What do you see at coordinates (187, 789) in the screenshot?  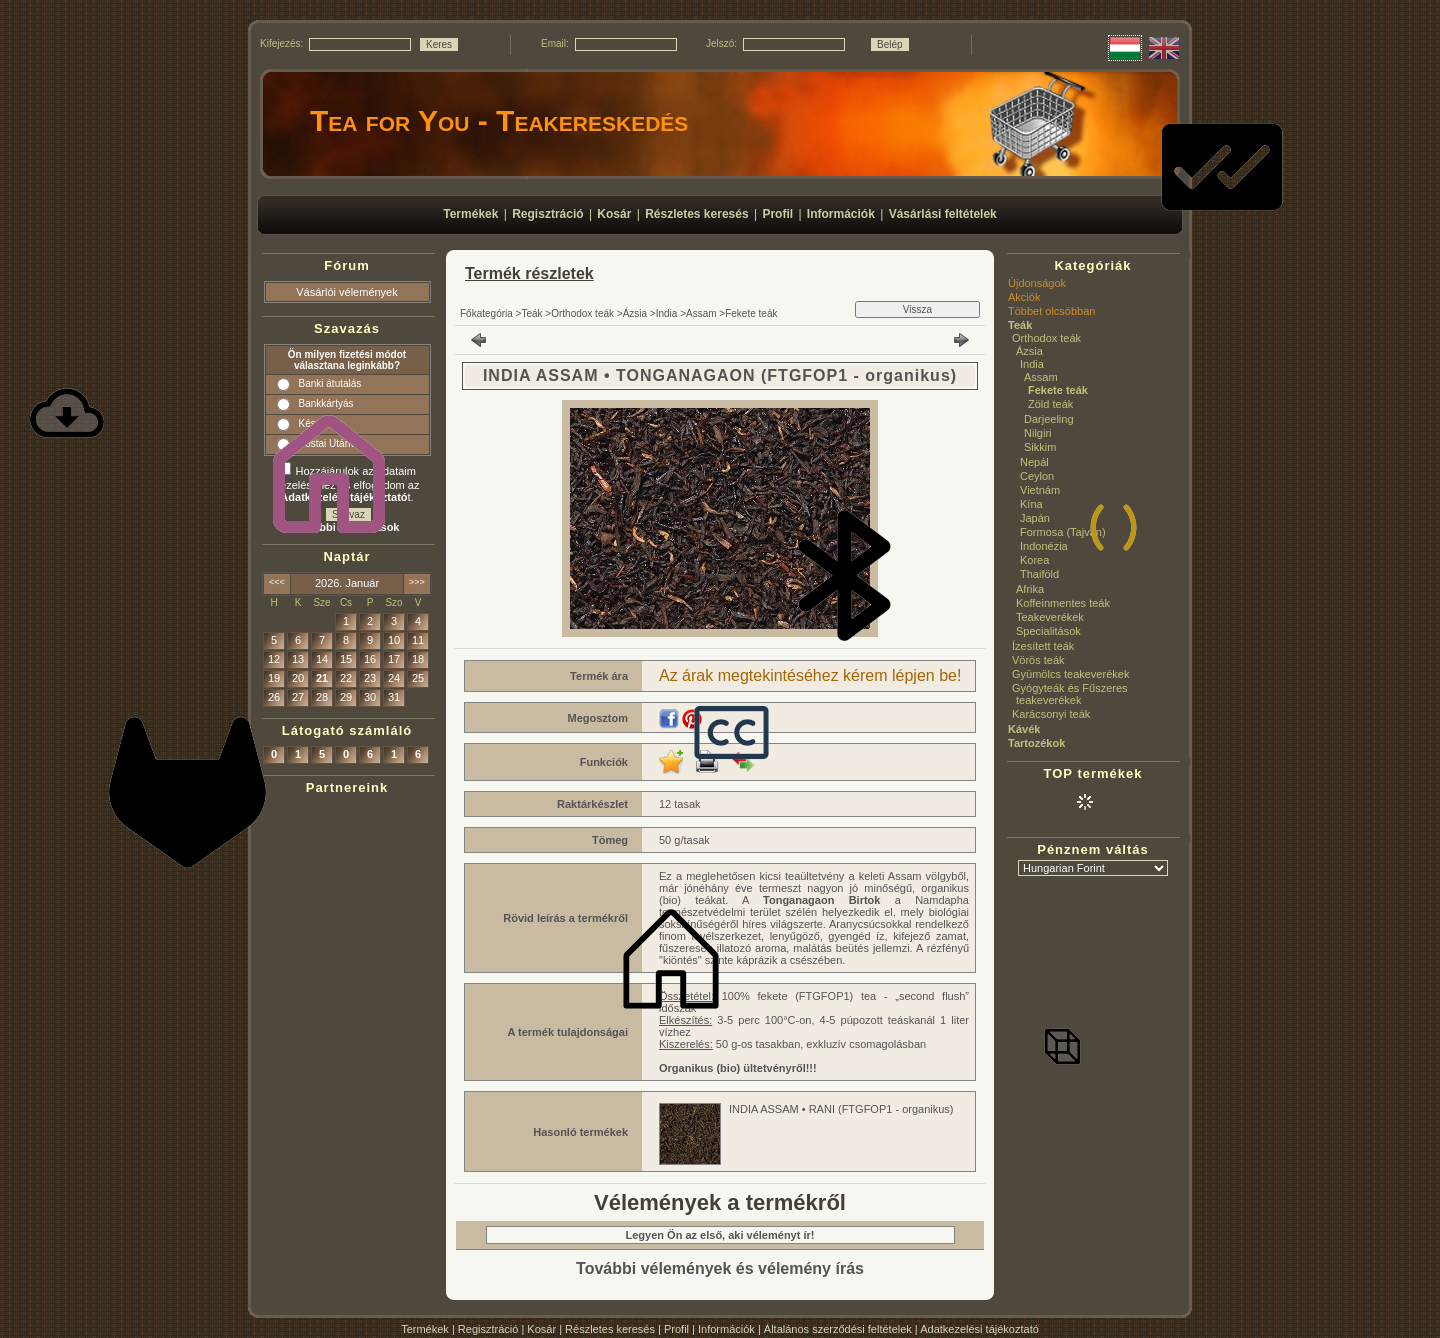 I see `open gitlab repository` at bounding box center [187, 789].